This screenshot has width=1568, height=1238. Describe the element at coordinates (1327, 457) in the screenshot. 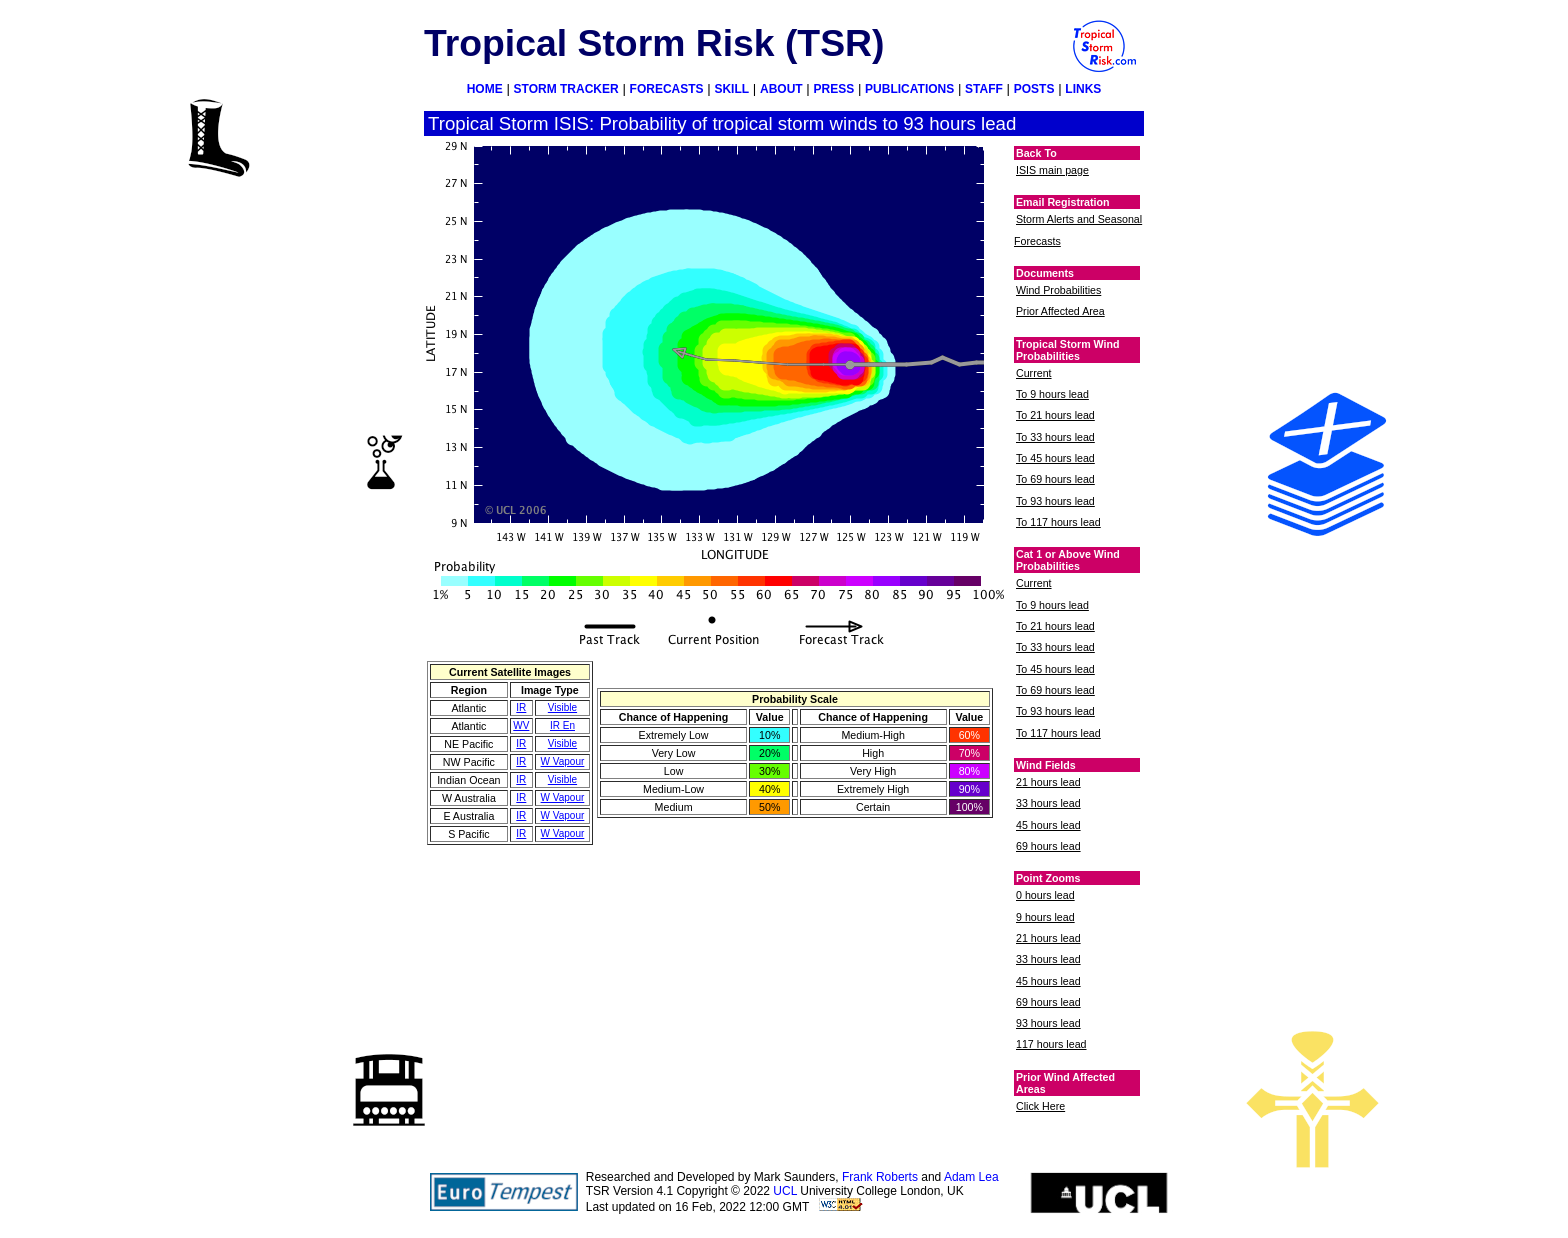

I see `delete or remove a card from your deck` at that location.